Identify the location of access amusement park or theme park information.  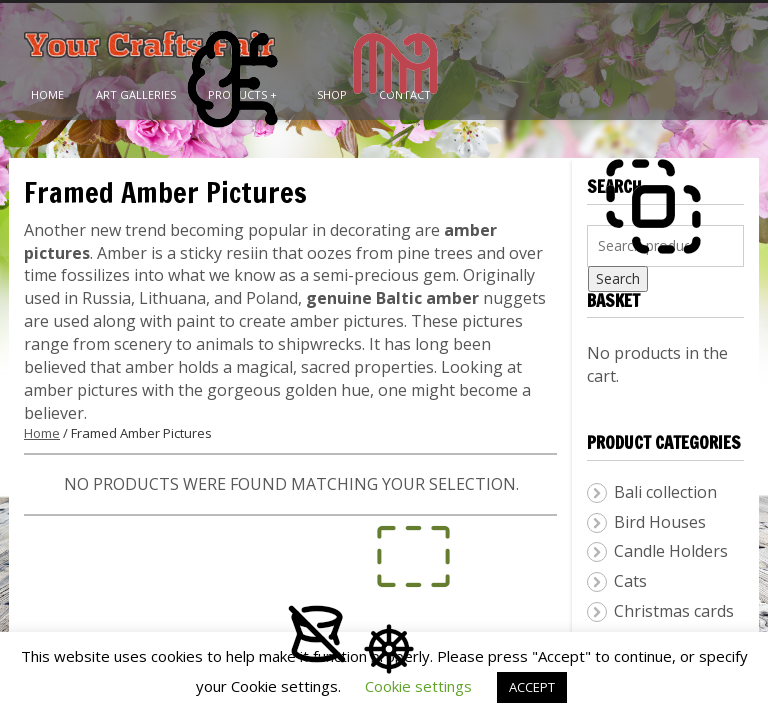
(395, 63).